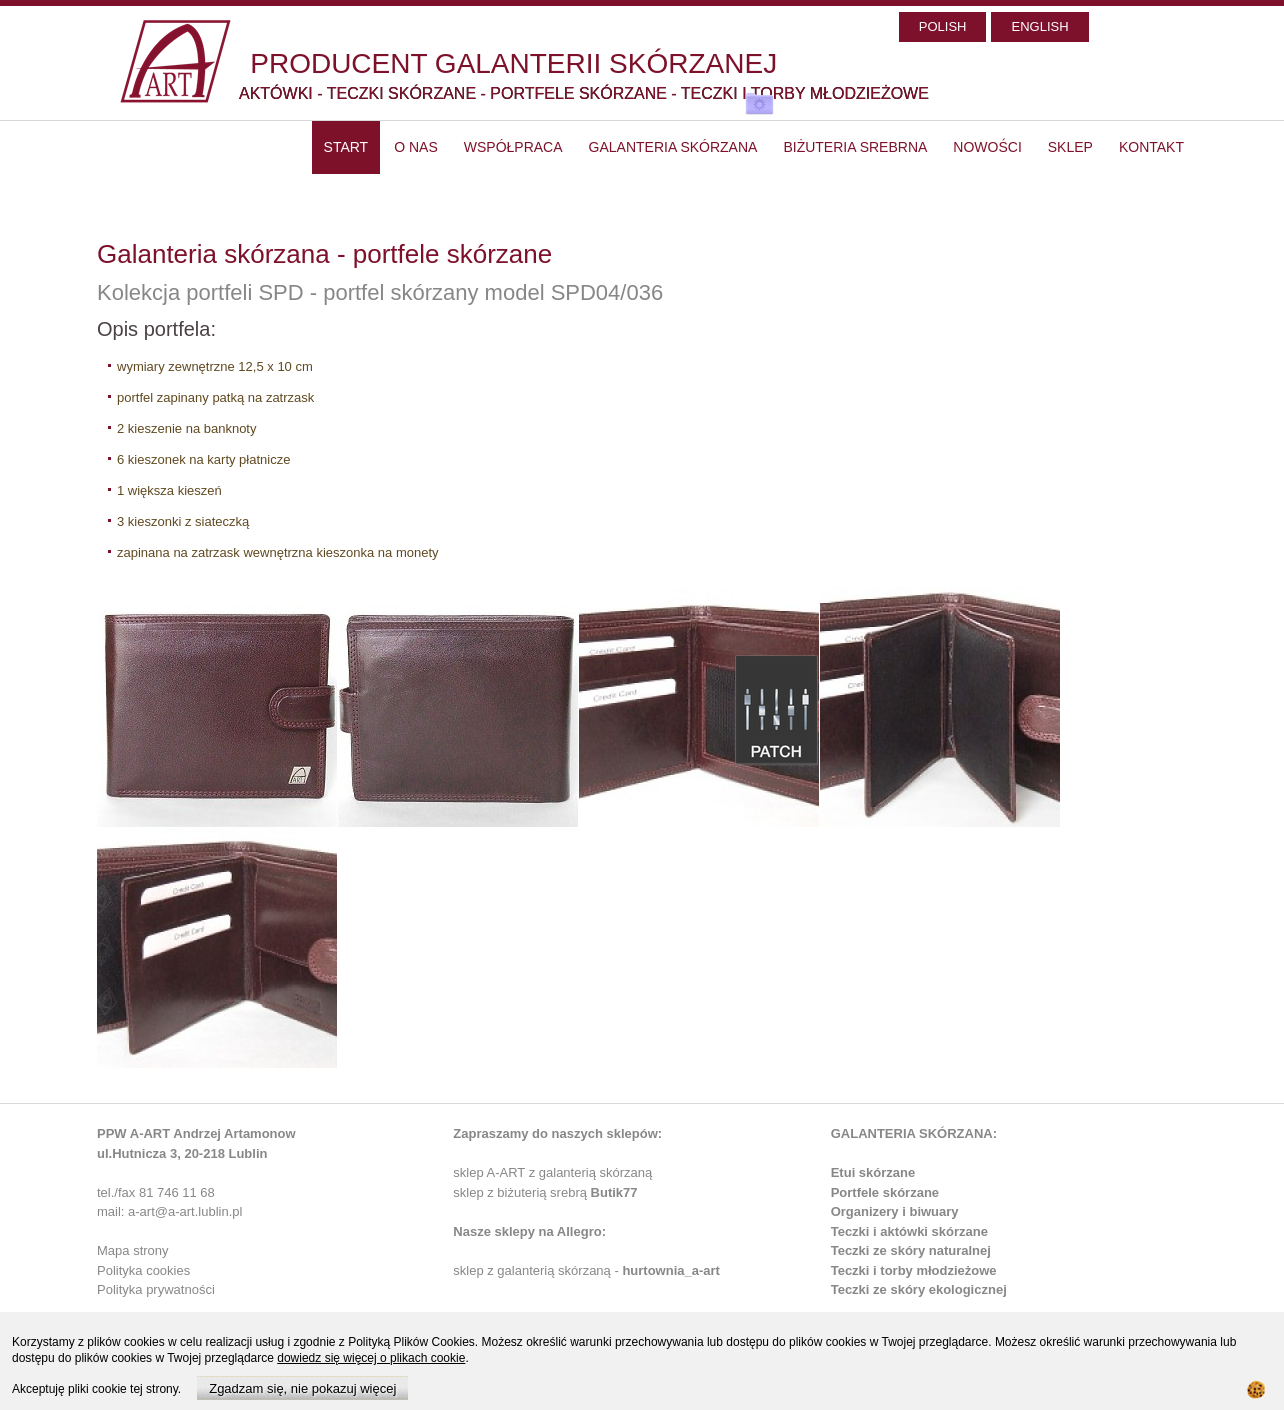  Describe the element at coordinates (776, 712) in the screenshot. I see `open patch settings in GarageBand` at that location.